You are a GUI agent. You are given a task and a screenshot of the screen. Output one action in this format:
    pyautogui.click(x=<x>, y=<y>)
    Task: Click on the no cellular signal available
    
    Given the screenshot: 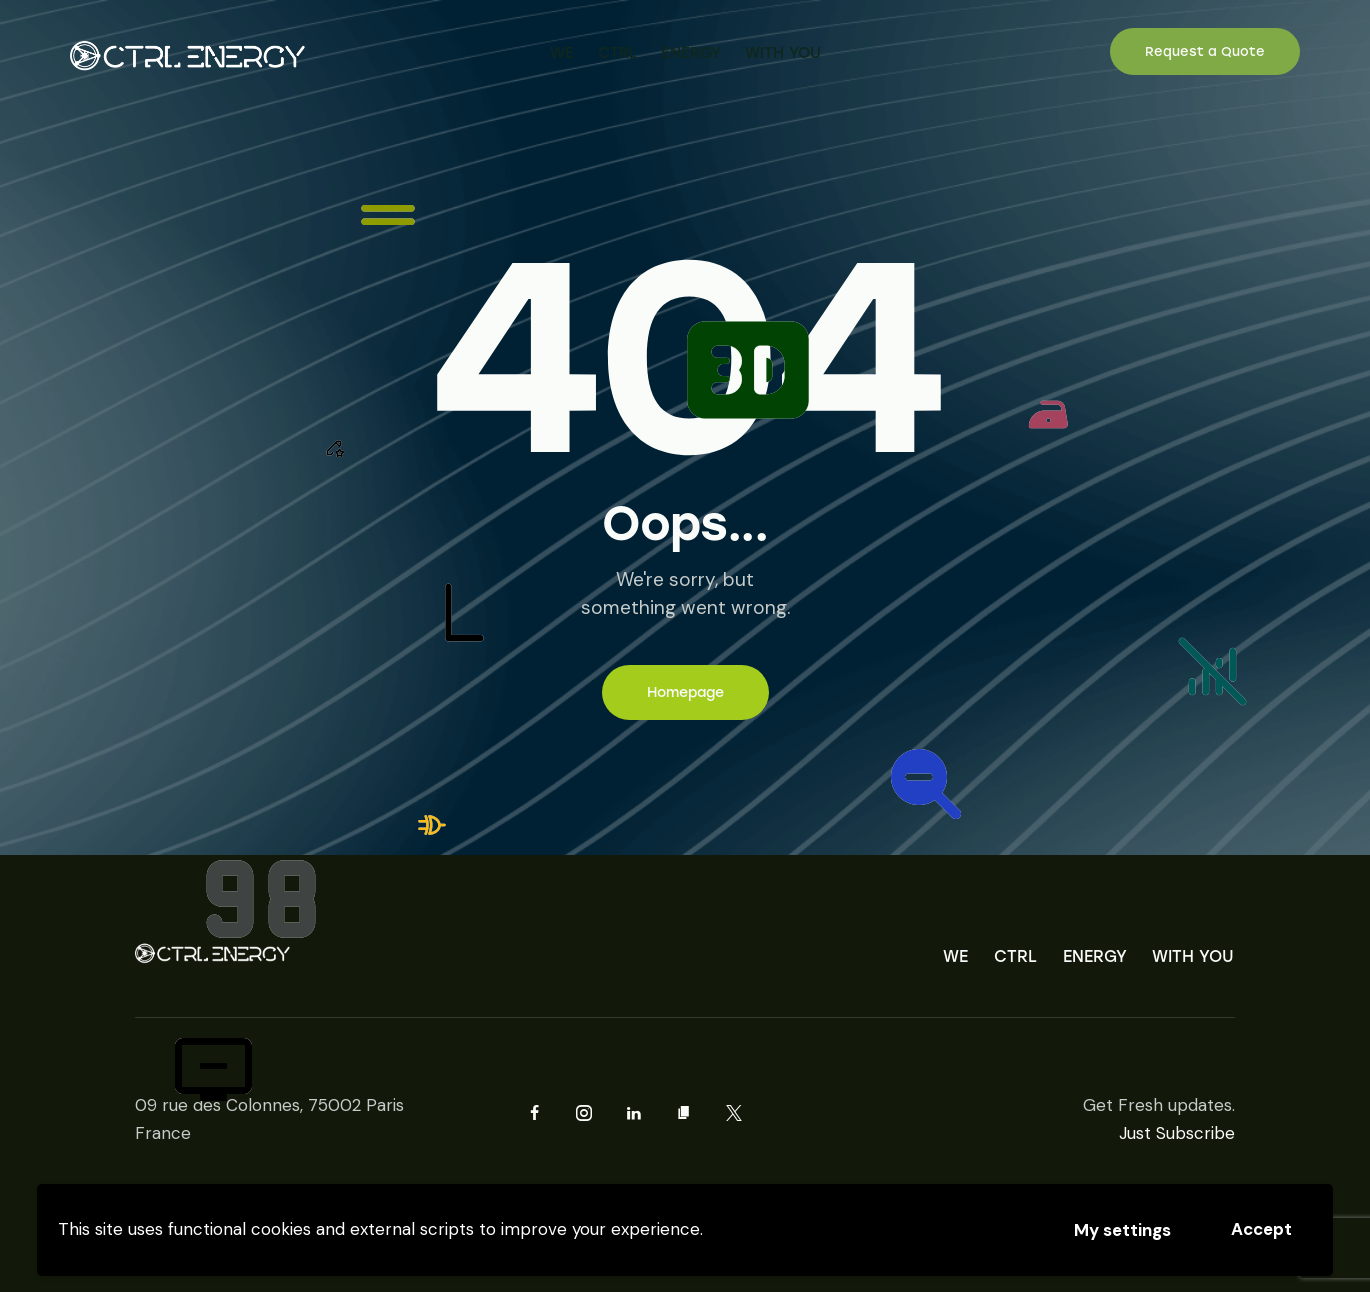 What is the action you would take?
    pyautogui.click(x=1212, y=671)
    